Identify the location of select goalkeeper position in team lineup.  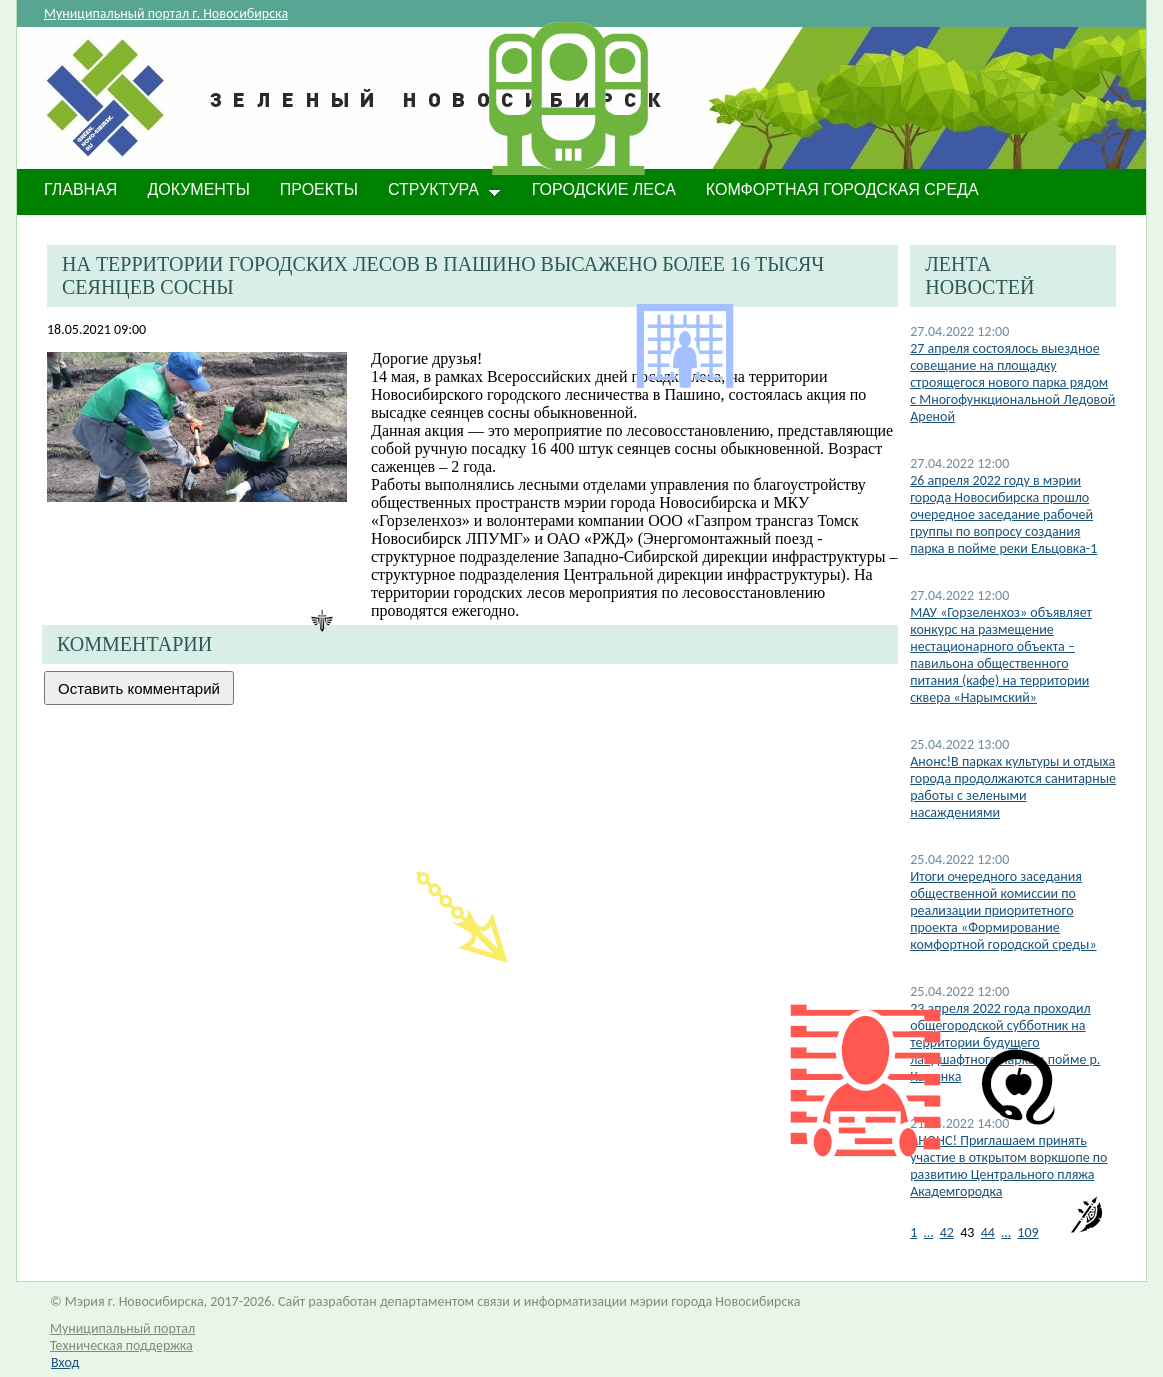
(685, 340).